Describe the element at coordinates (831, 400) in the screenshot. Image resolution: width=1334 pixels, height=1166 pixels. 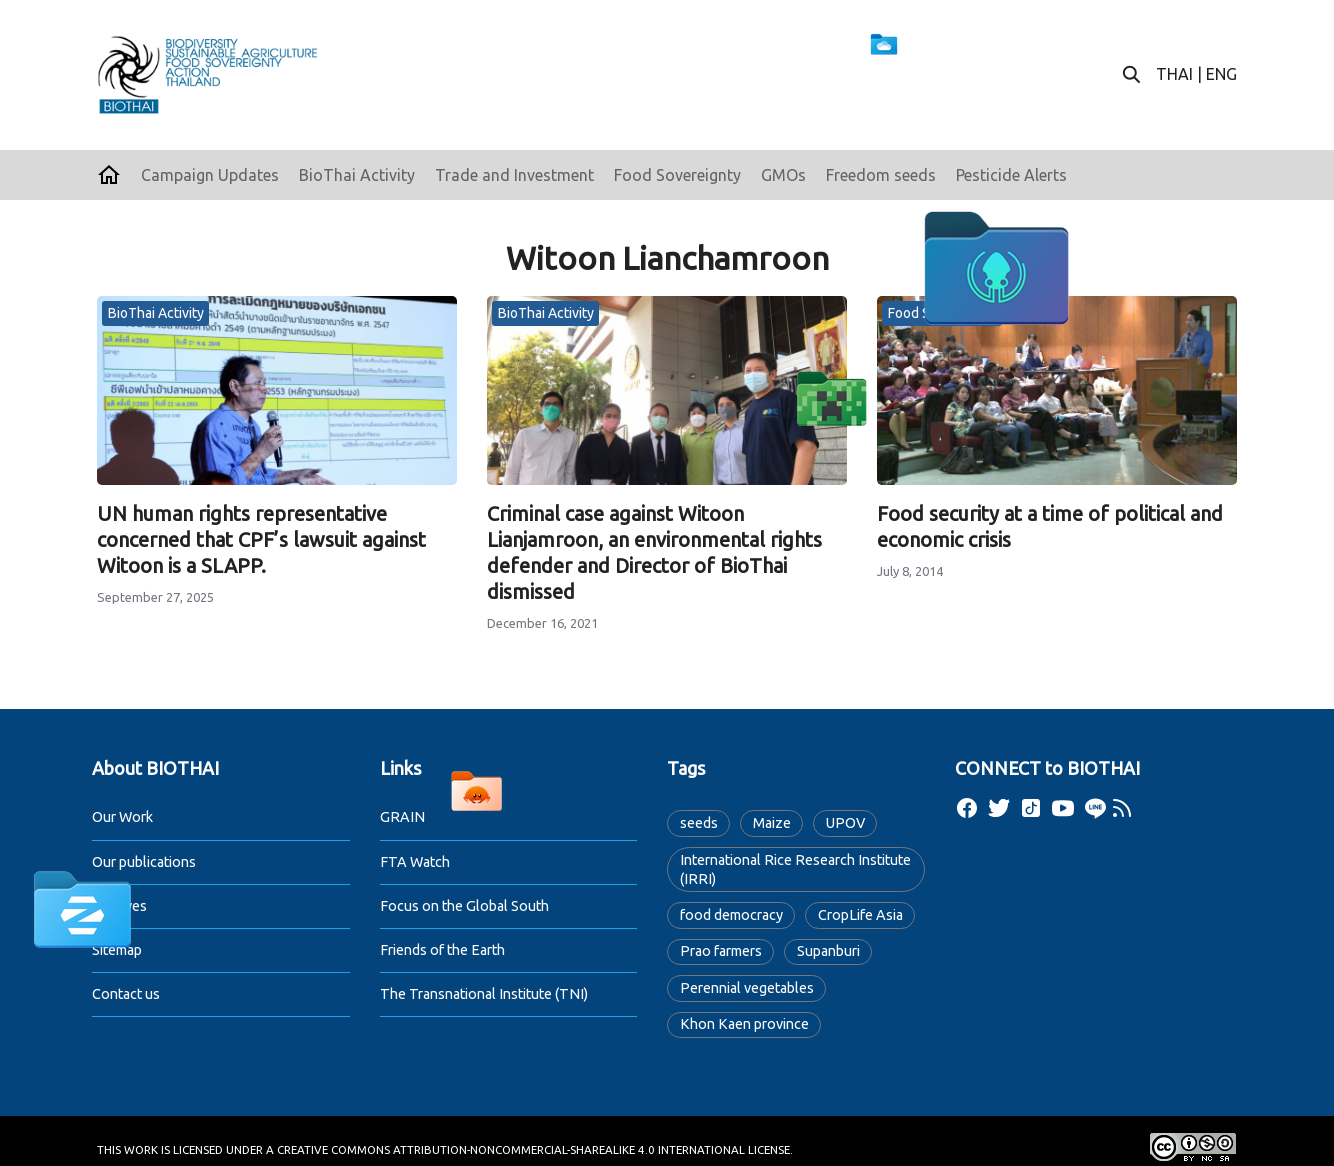
I see `open minecraft game files folder` at that location.